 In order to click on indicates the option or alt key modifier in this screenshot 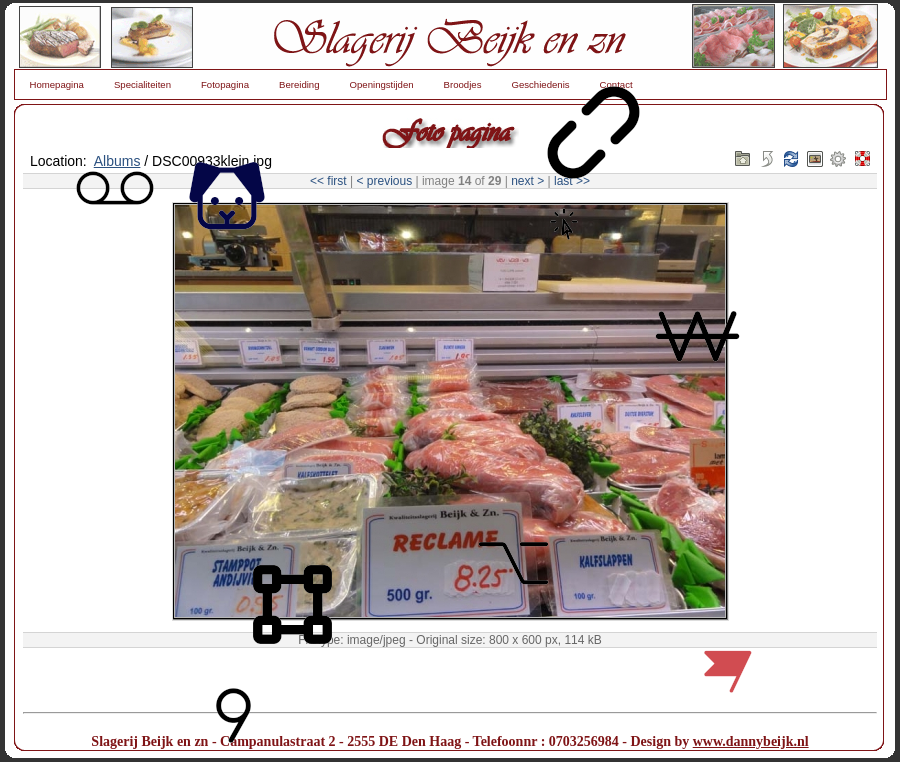, I will do `click(513, 560)`.